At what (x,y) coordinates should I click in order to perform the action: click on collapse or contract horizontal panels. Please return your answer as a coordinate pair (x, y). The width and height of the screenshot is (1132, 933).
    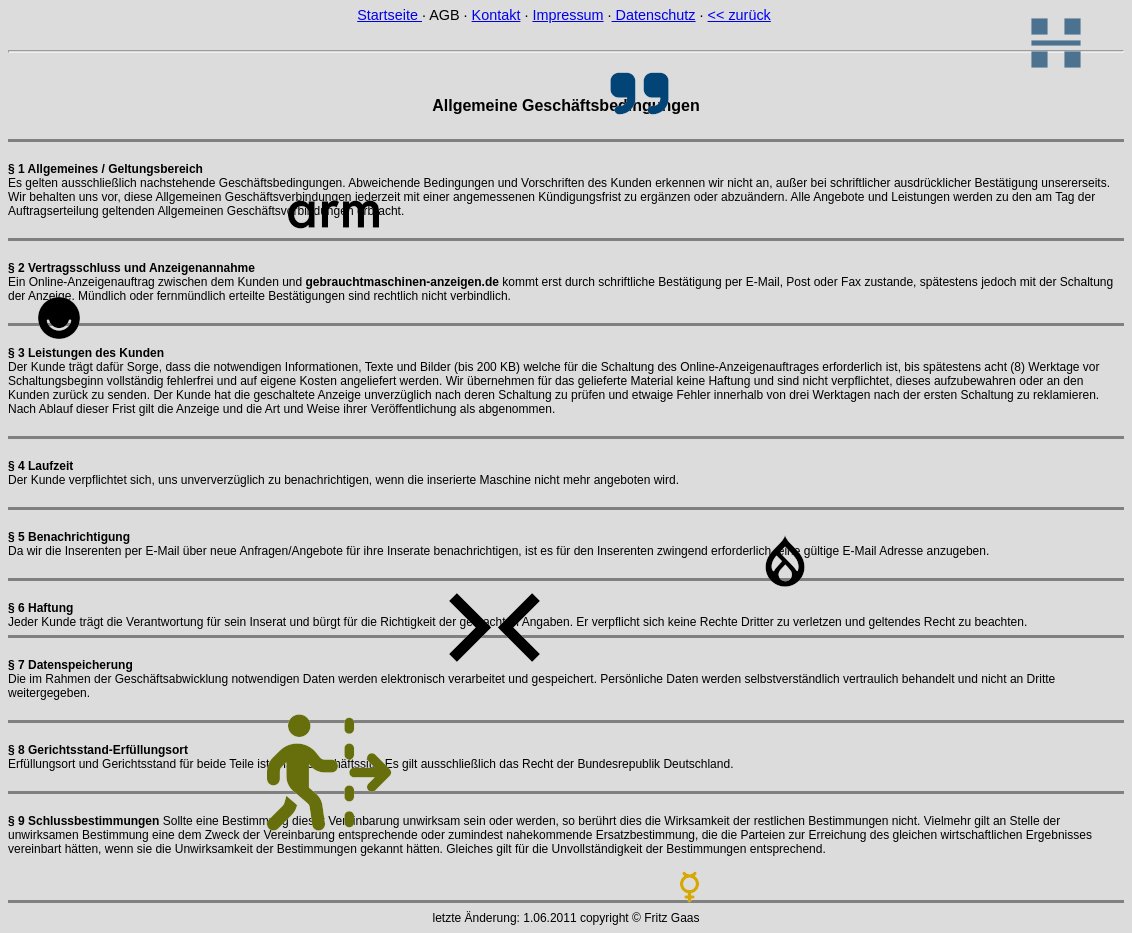
    Looking at the image, I should click on (494, 627).